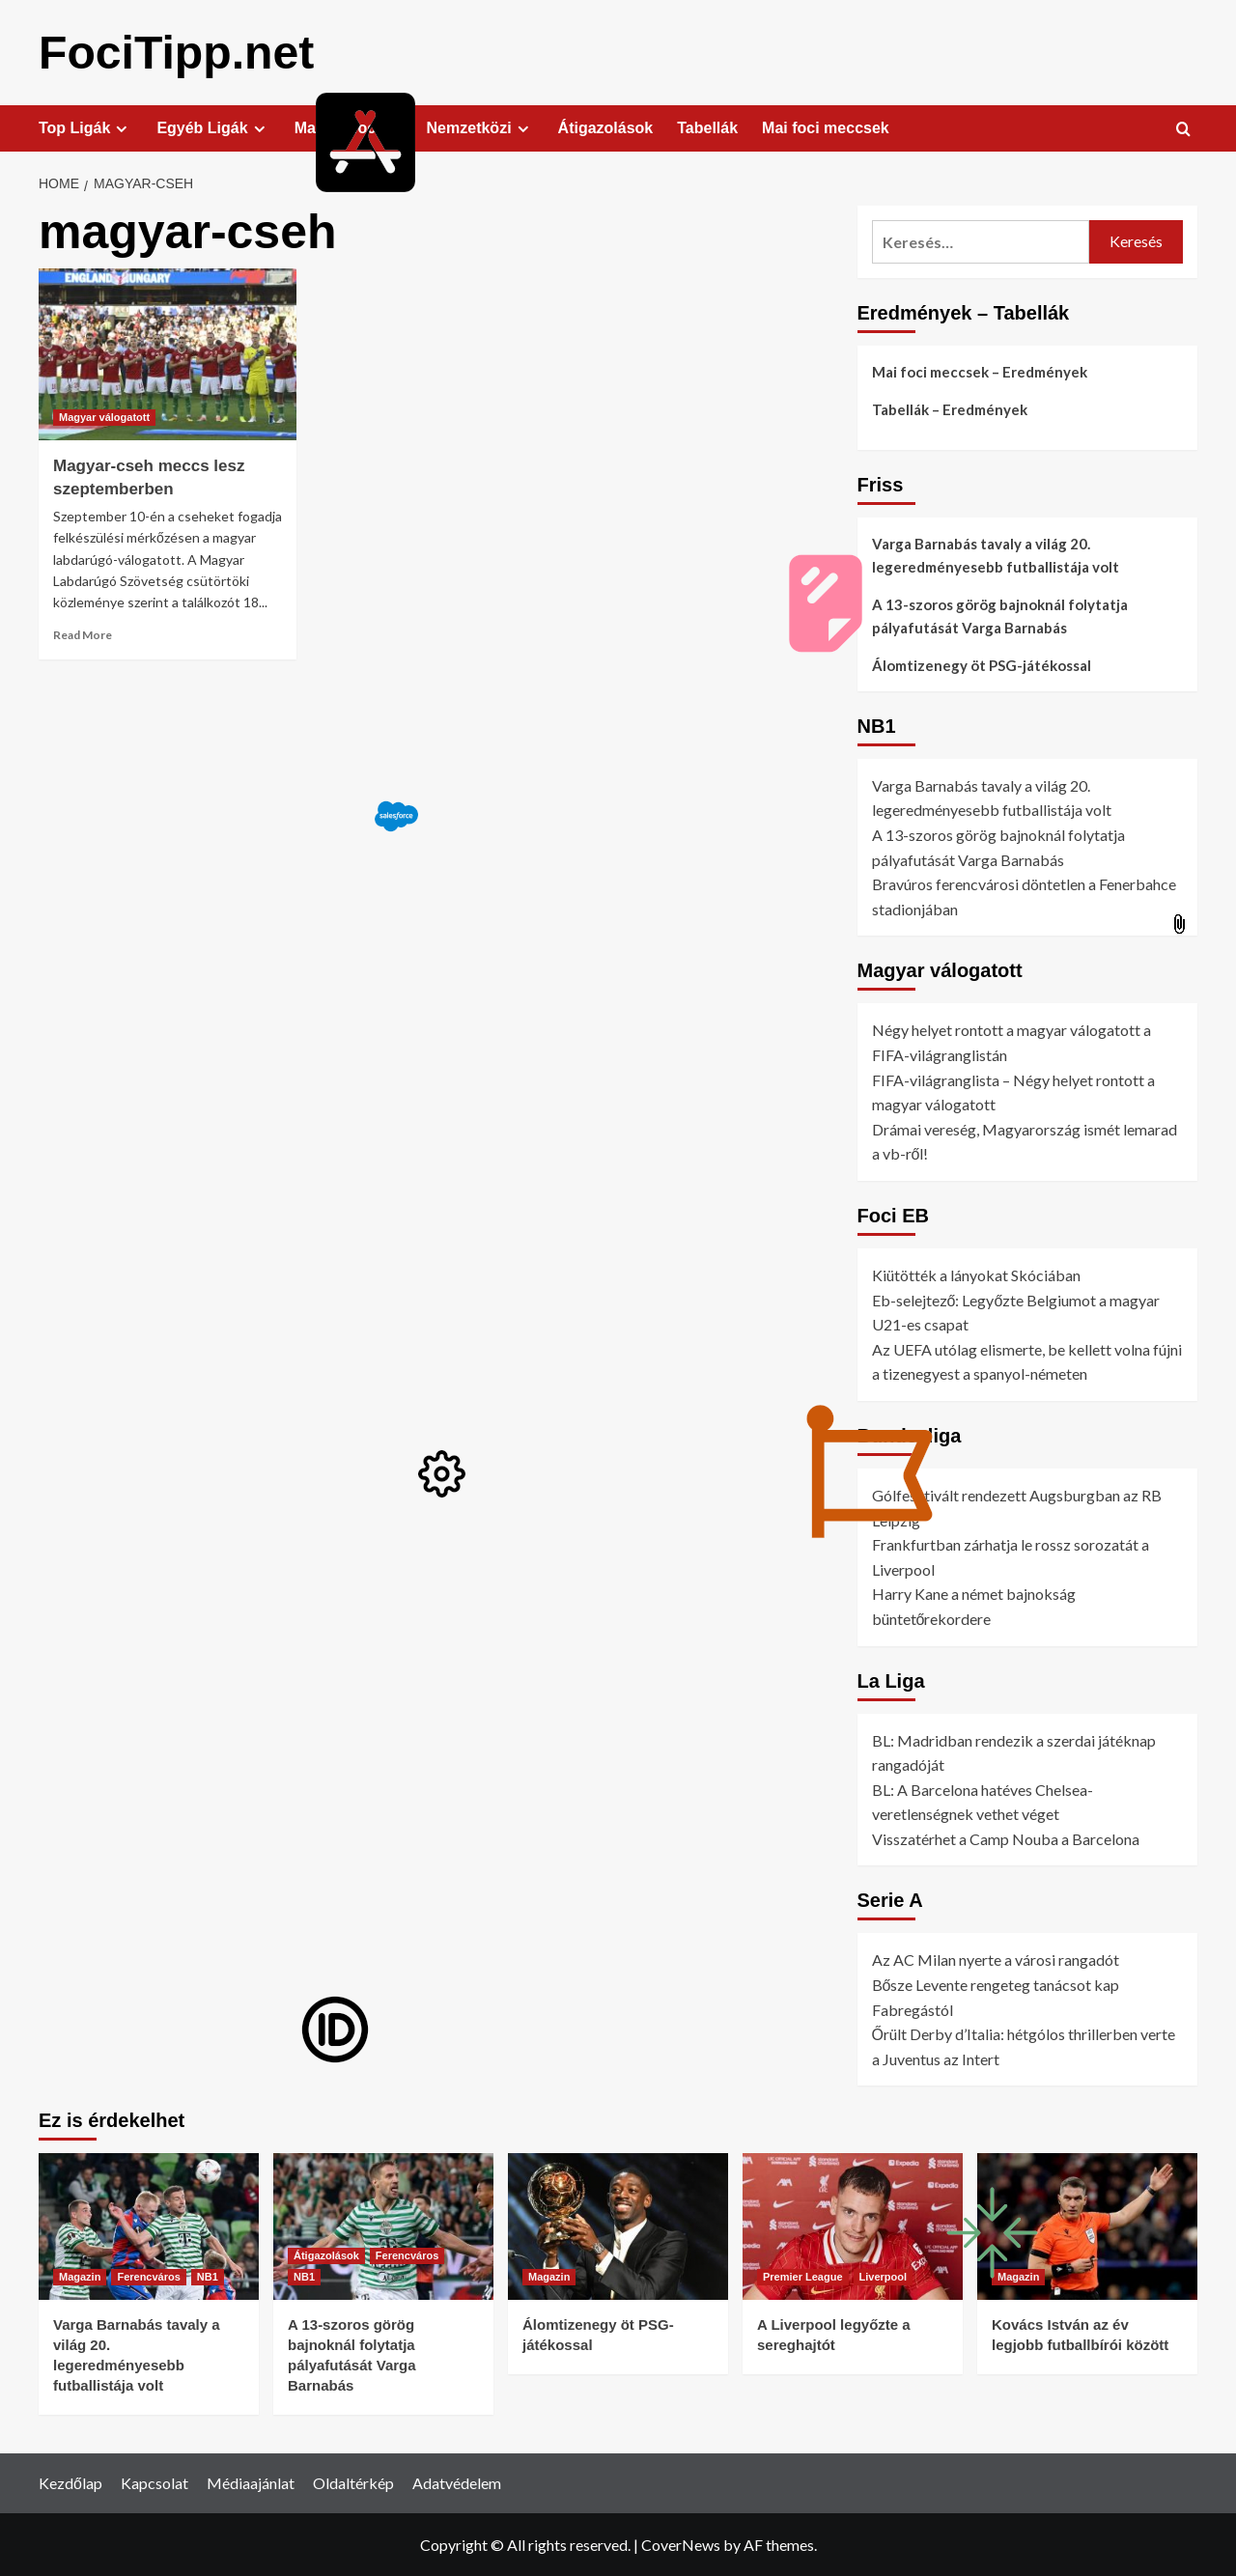  What do you see at coordinates (870, 1471) in the screenshot?
I see `font awesome brand logo` at bounding box center [870, 1471].